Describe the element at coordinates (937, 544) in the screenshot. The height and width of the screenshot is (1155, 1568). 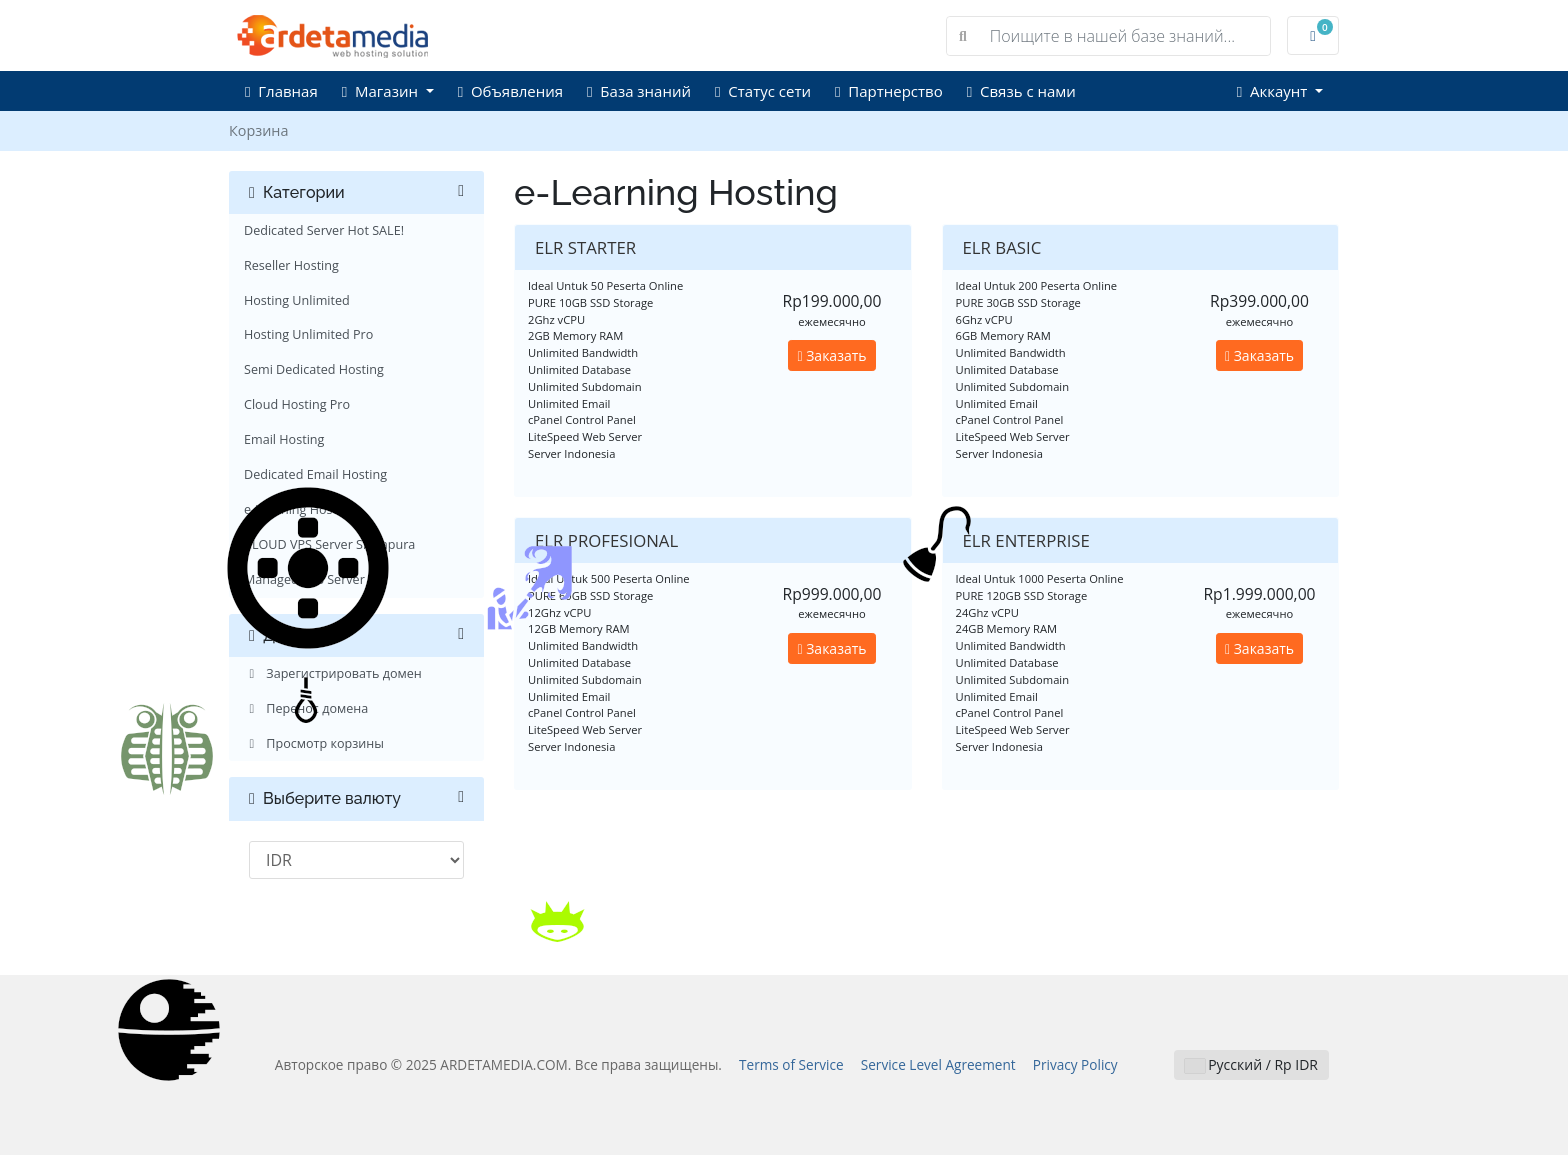
I see `pirate or nautical themed game element` at that location.